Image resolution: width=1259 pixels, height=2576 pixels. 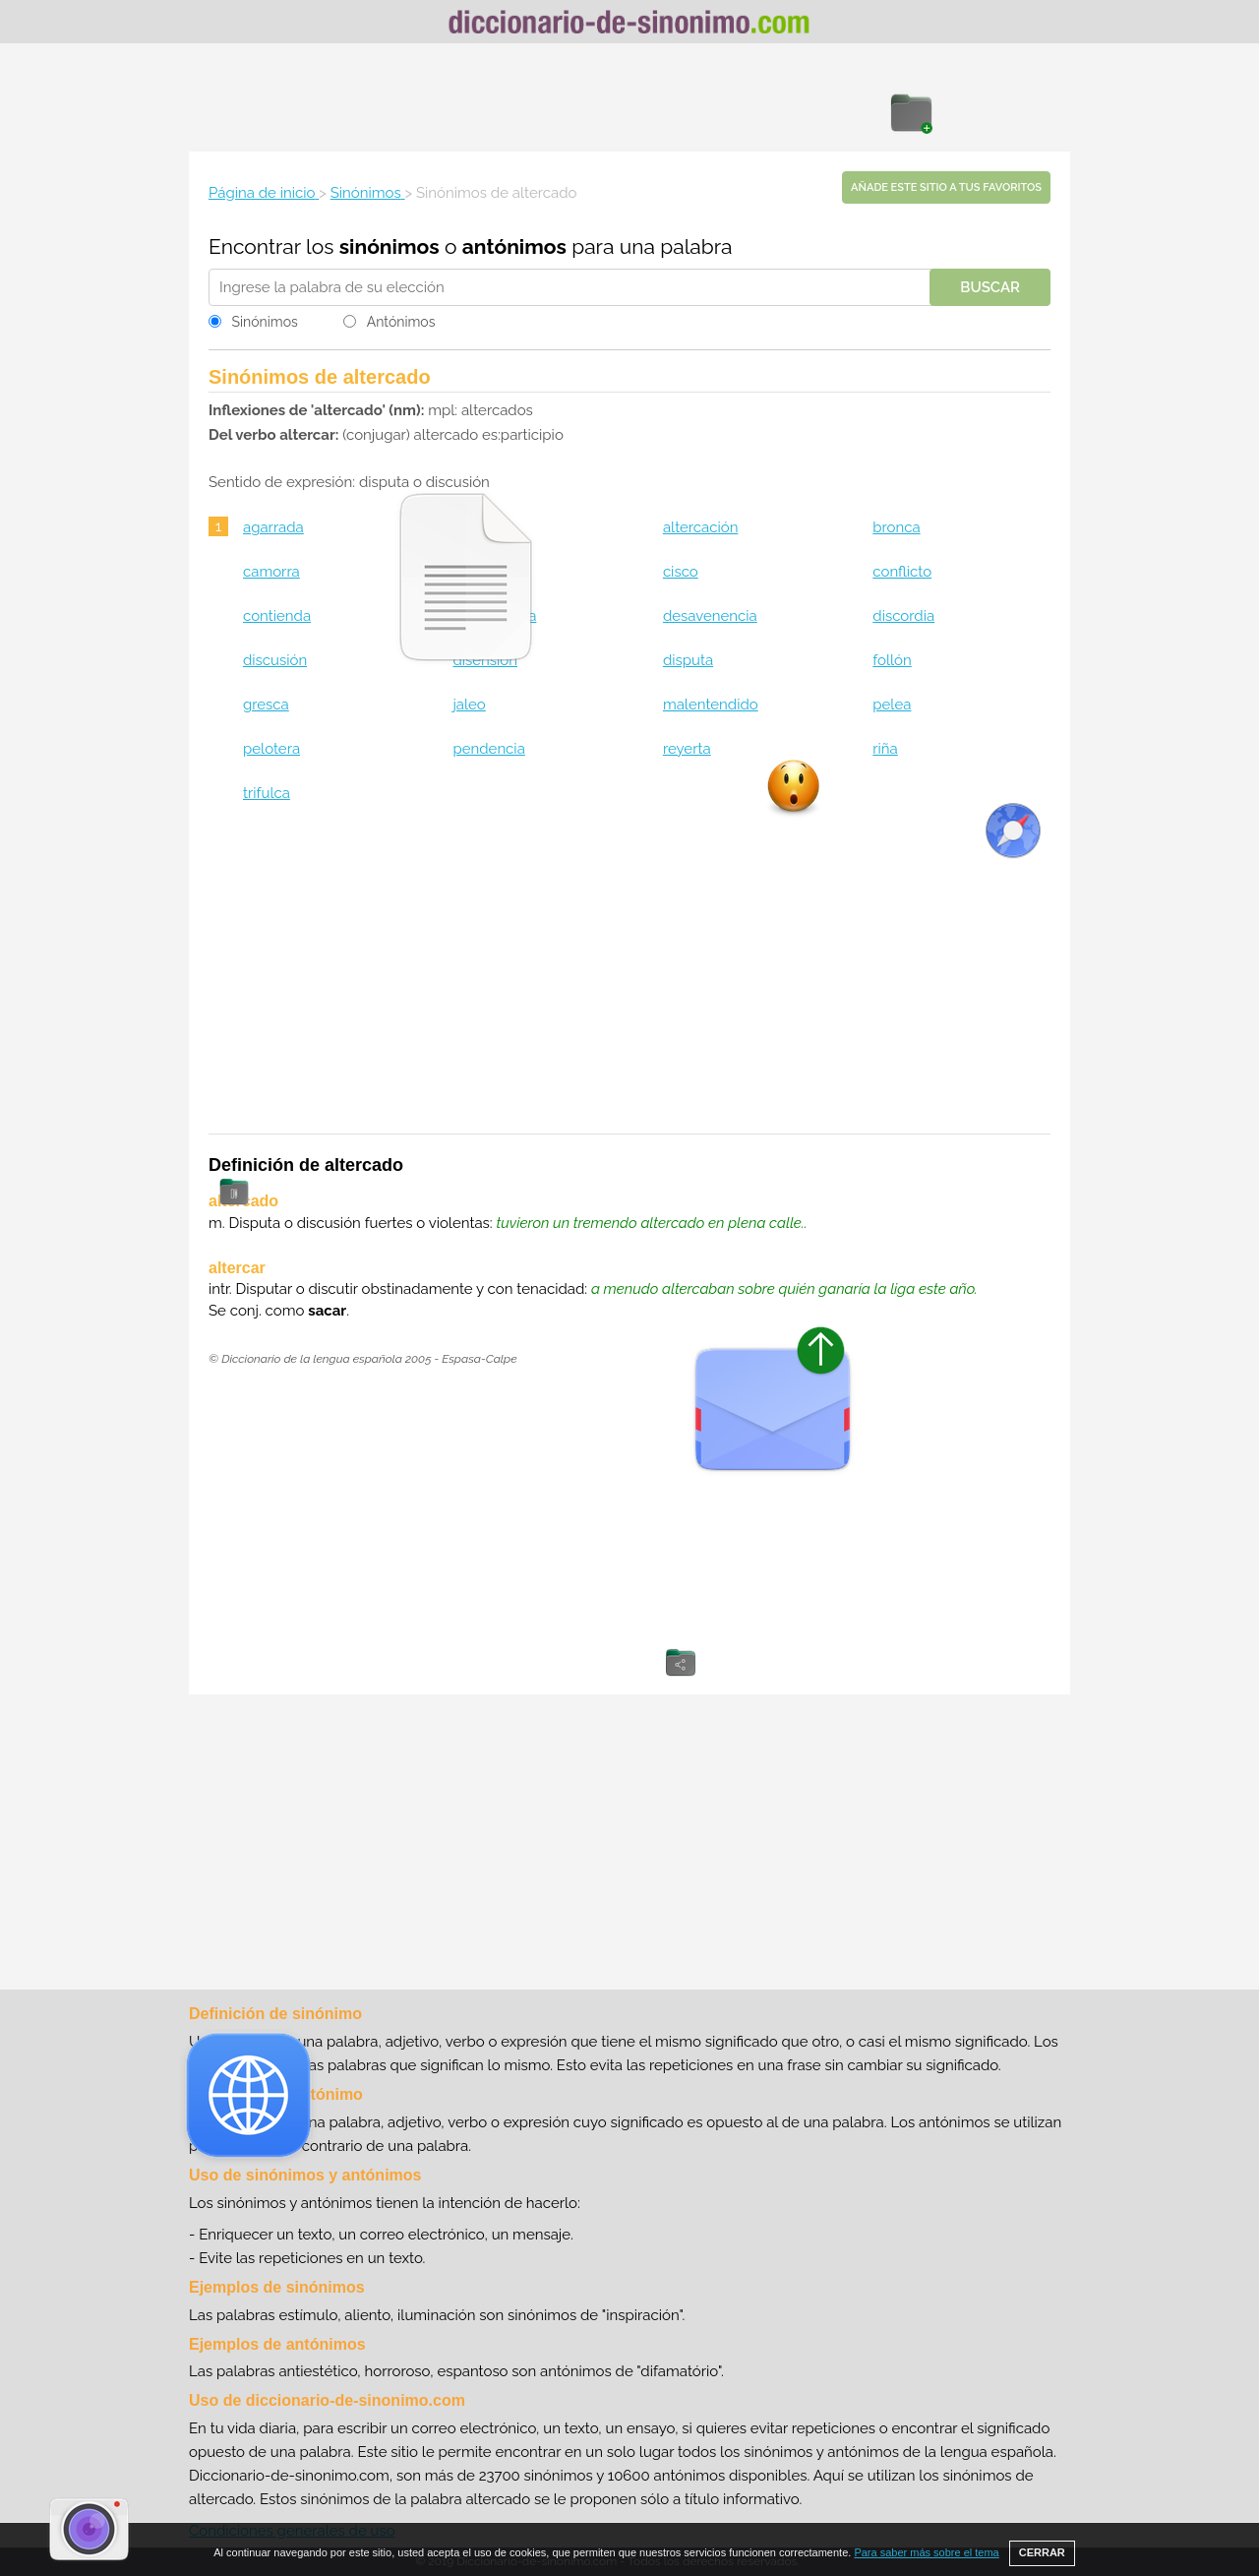 I want to click on access your public shared folder, so click(x=681, y=1662).